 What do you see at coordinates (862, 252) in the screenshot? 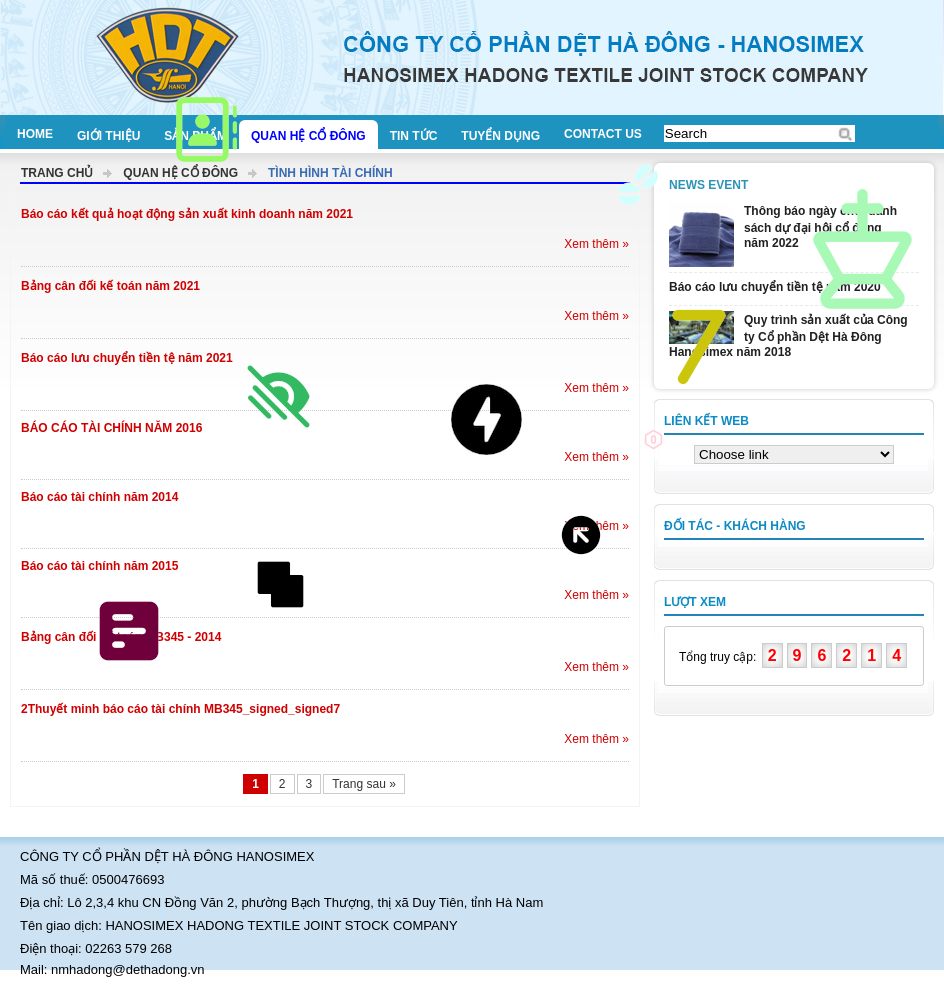
I see `represents the king piece in a chess game` at bounding box center [862, 252].